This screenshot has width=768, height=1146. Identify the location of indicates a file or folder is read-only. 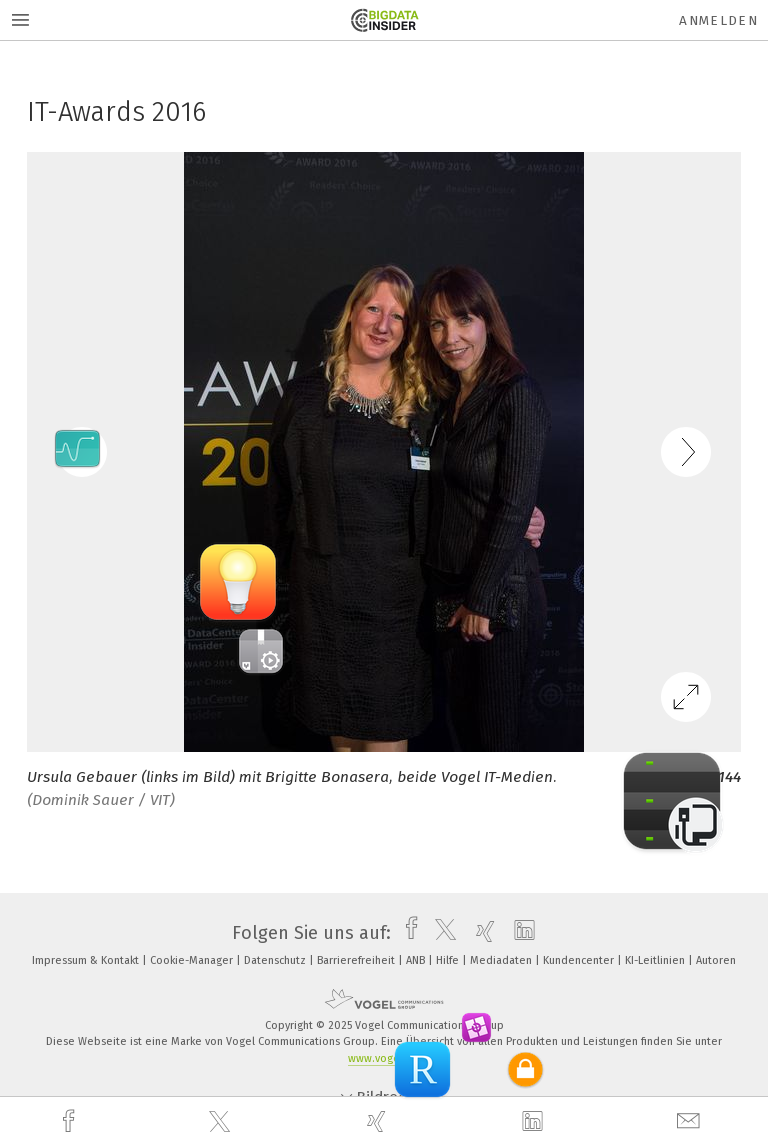
(525, 1069).